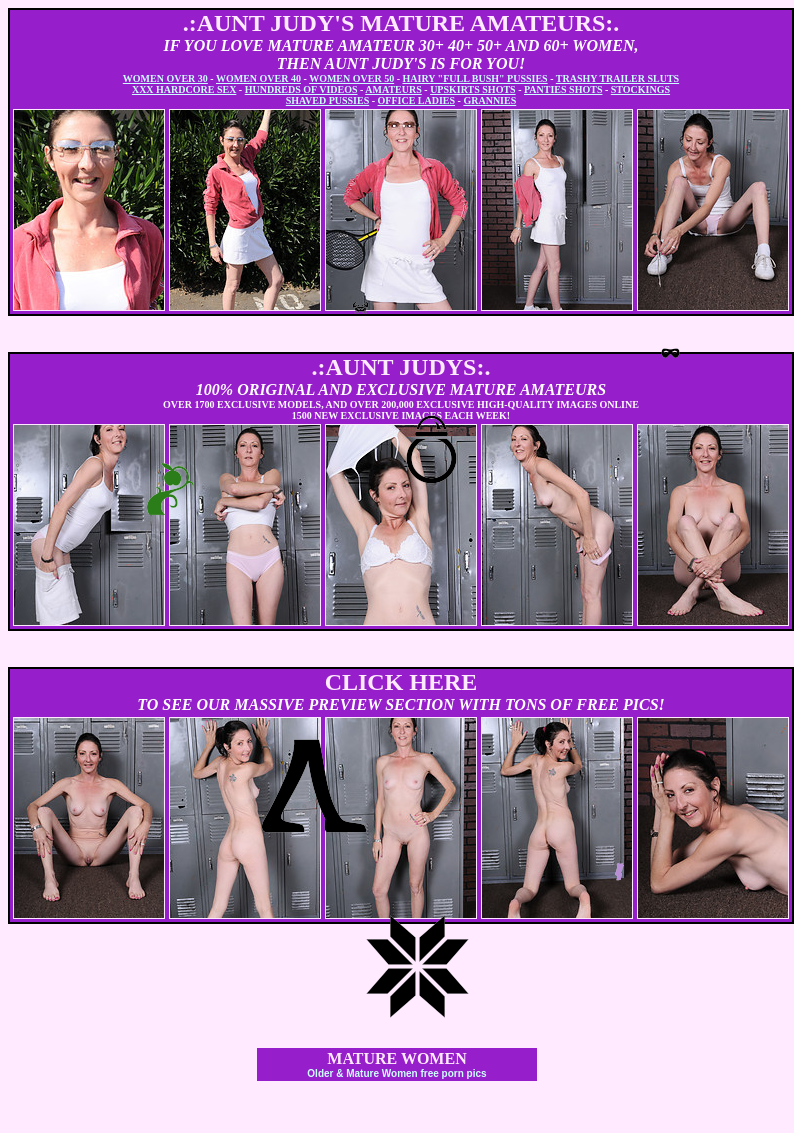  What do you see at coordinates (431, 449) in the screenshot?
I see `access global or worldwide settings` at bounding box center [431, 449].